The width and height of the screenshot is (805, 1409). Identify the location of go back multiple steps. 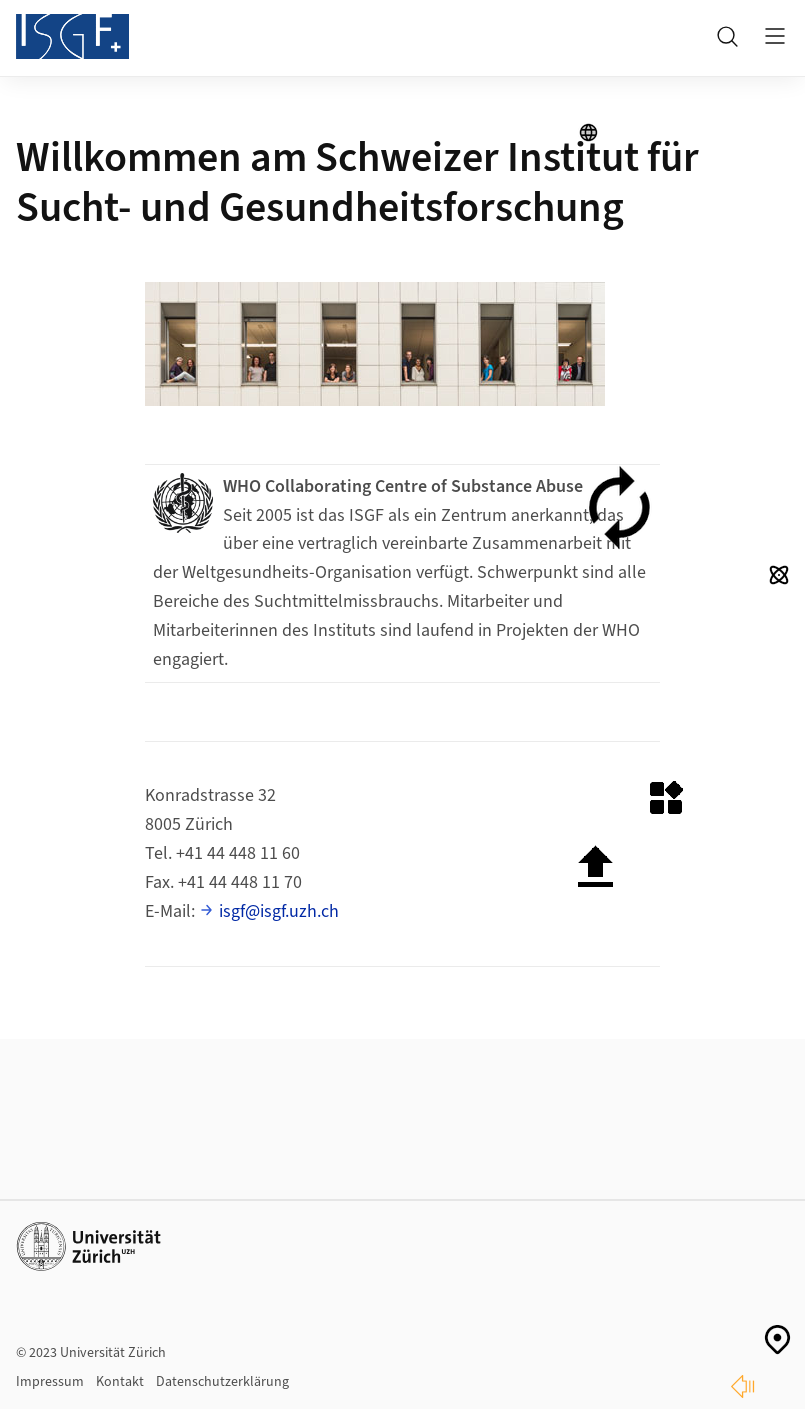
(743, 1386).